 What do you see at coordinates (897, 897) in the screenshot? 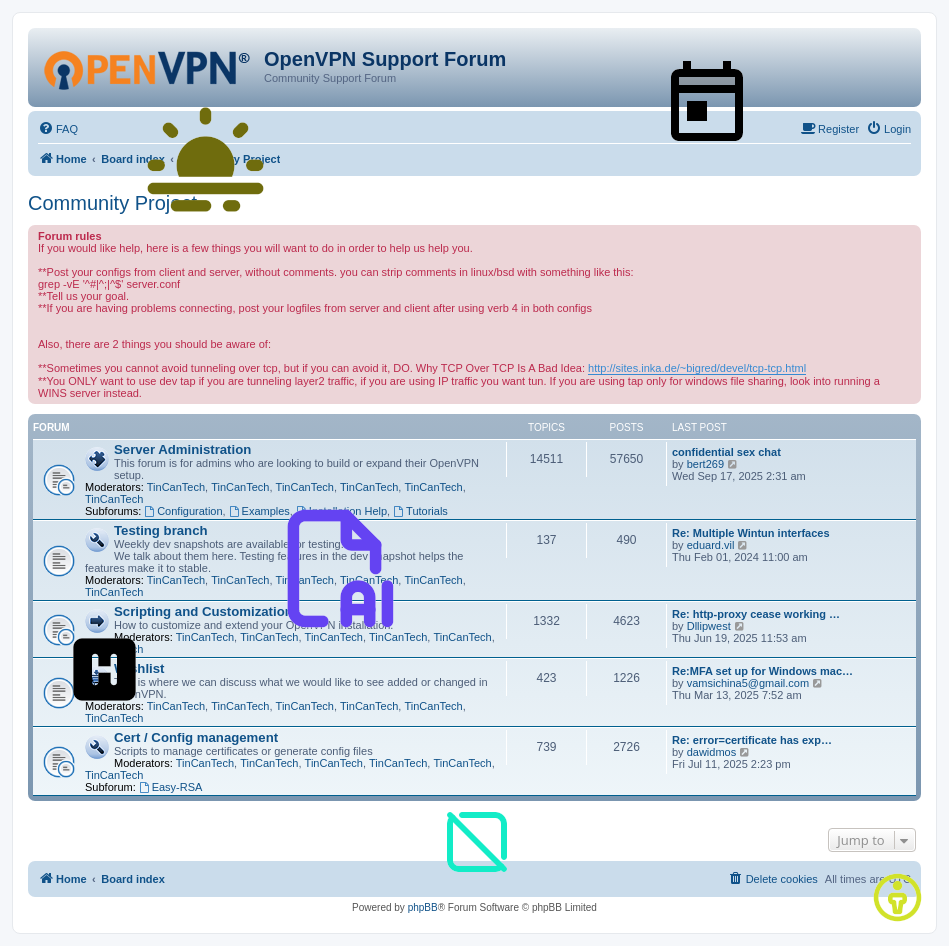
I see `indicates creative commons attribution license required` at bounding box center [897, 897].